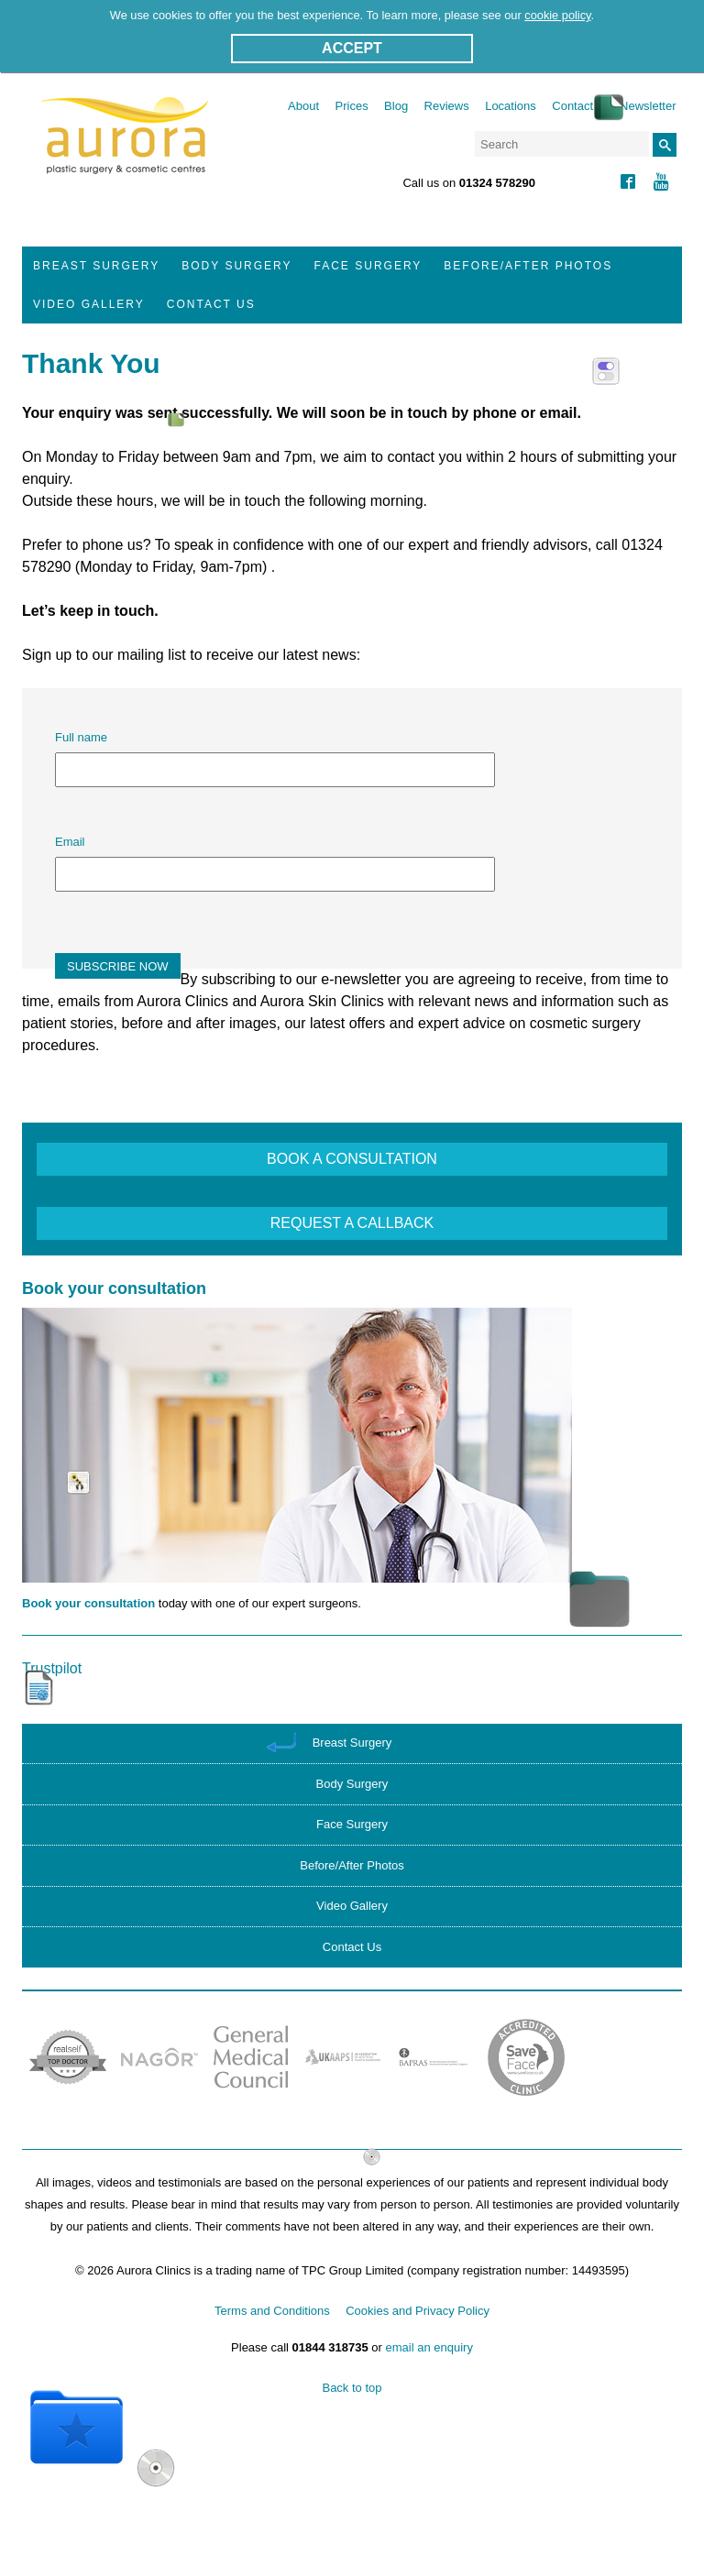 The width and height of the screenshot is (704, 2576). I want to click on open system settings, so click(606, 371).